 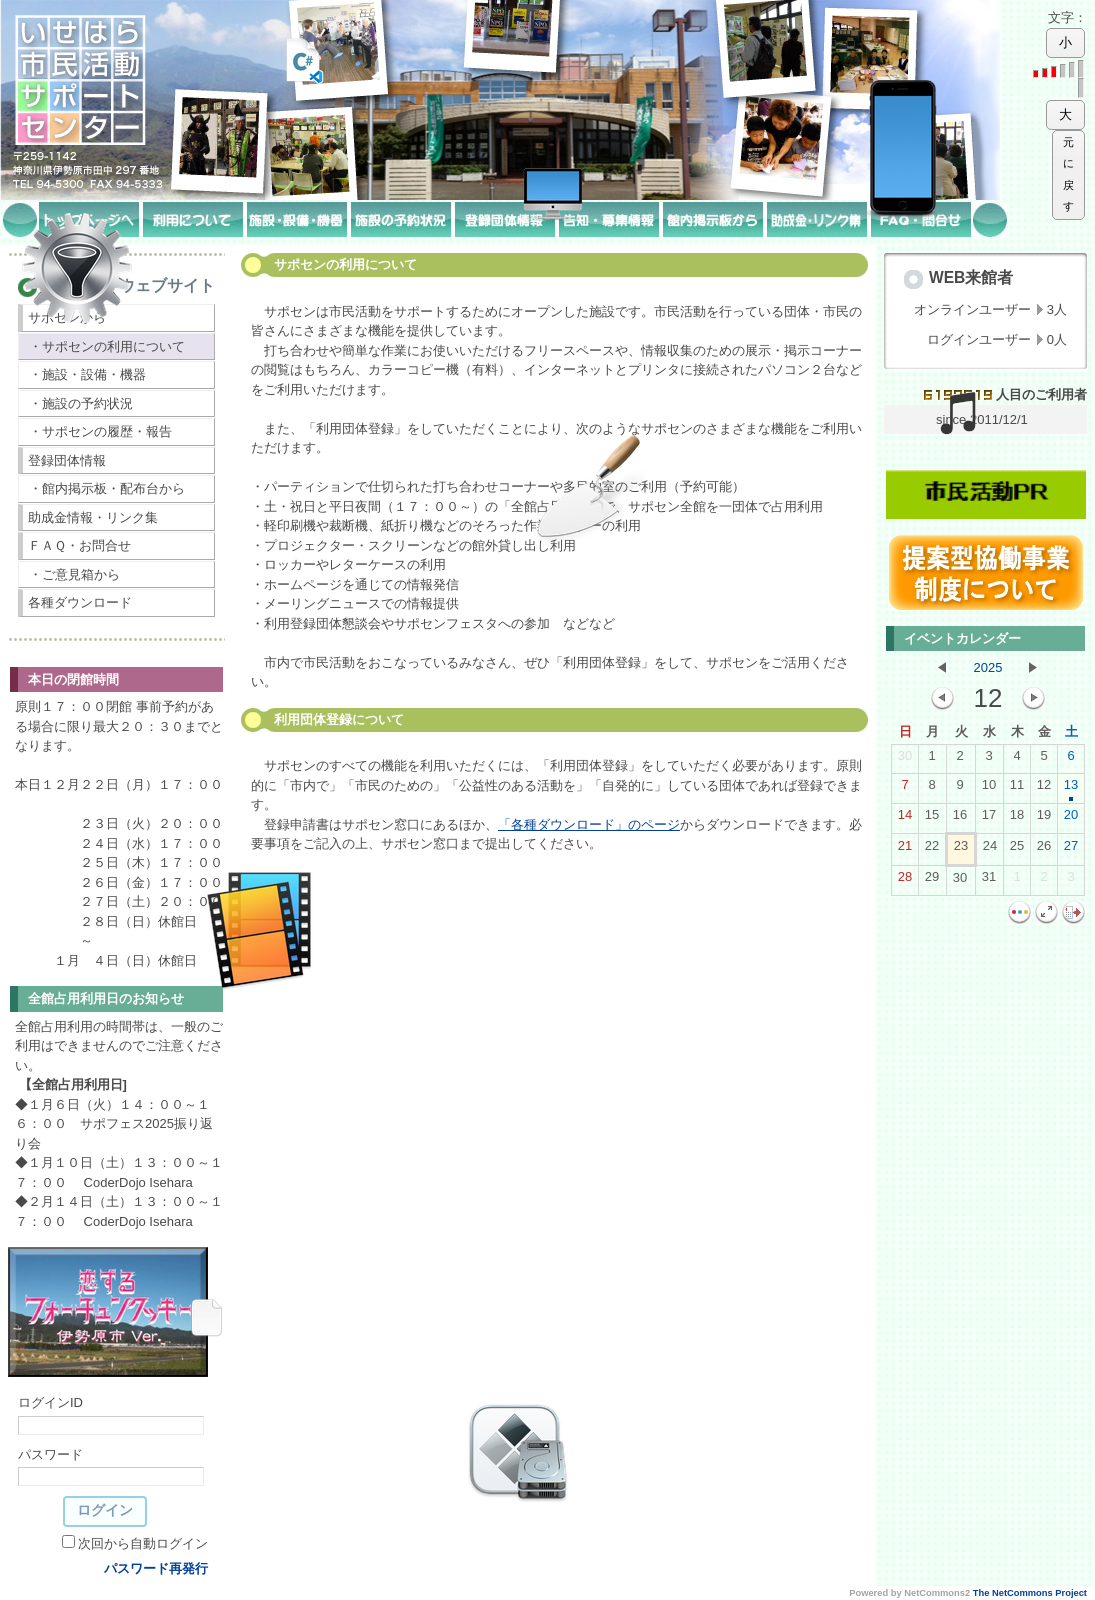 I want to click on represents this mac in system preferences or network settings, so click(x=553, y=186).